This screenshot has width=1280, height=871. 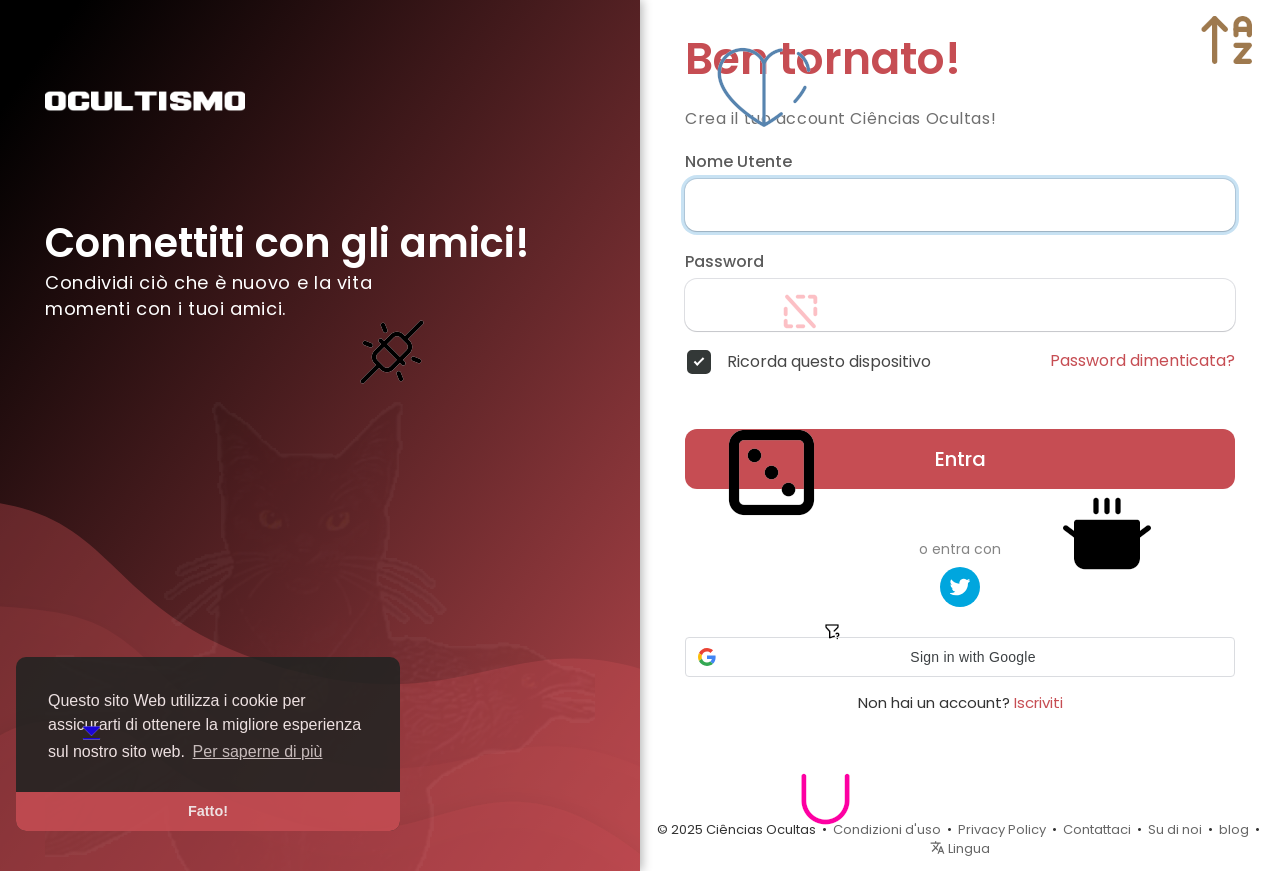 I want to click on get help with filter options, so click(x=832, y=631).